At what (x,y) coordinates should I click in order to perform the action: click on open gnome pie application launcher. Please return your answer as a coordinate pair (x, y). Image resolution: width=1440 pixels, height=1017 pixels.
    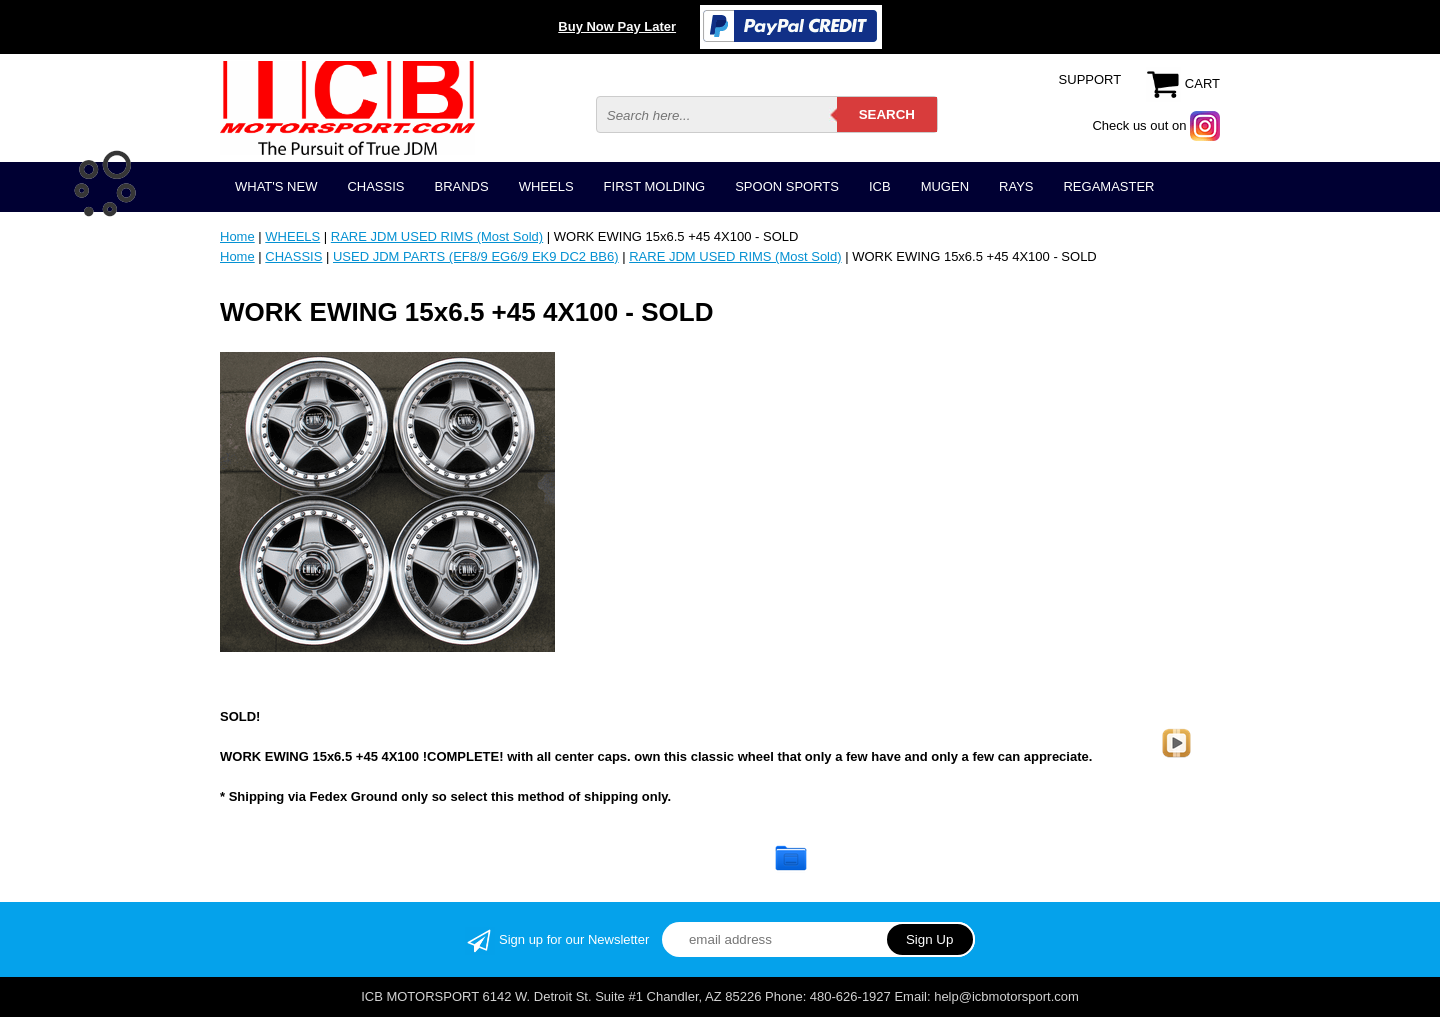
    Looking at the image, I should click on (107, 183).